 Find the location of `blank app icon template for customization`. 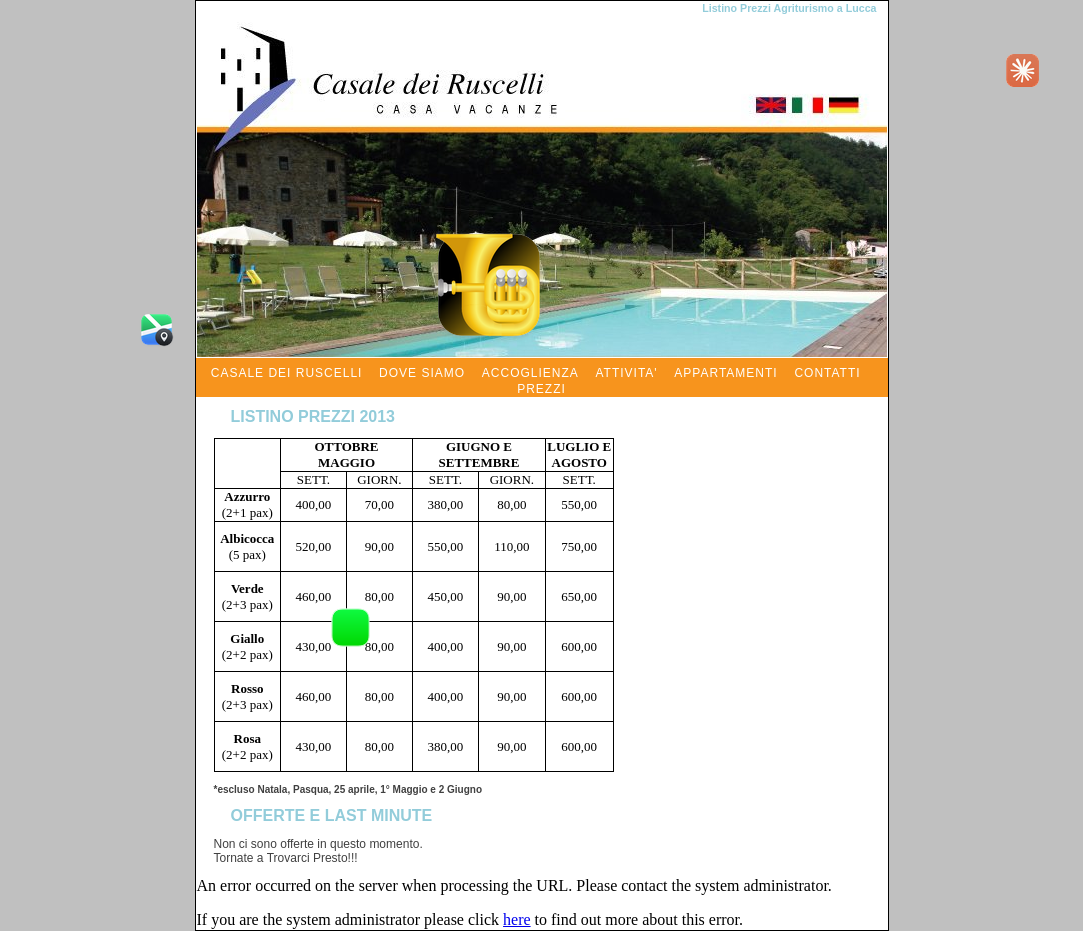

blank app icon template for customization is located at coordinates (350, 627).